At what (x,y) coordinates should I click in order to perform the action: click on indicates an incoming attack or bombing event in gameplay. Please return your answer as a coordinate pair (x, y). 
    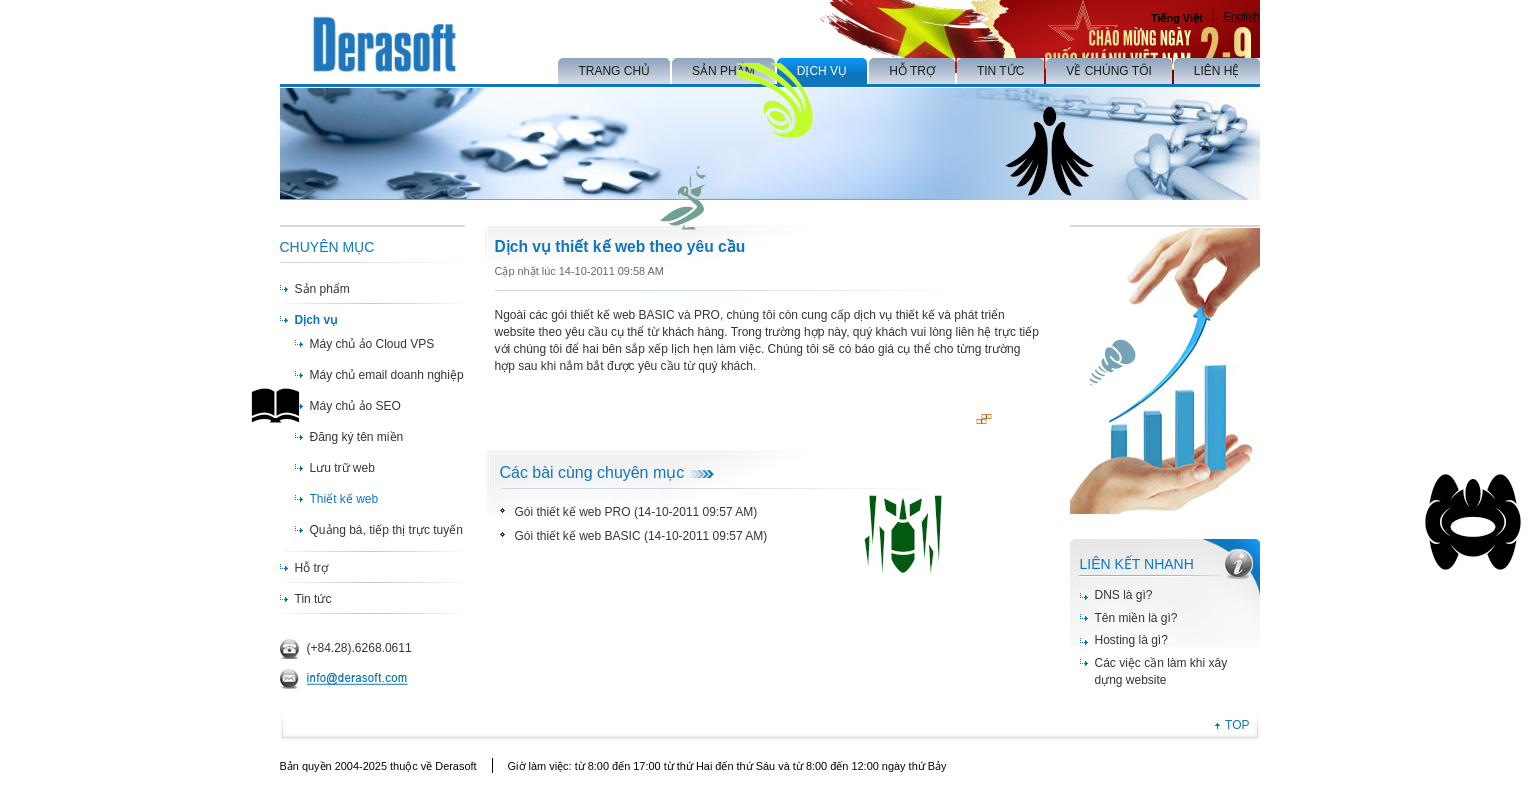
    Looking at the image, I should click on (903, 535).